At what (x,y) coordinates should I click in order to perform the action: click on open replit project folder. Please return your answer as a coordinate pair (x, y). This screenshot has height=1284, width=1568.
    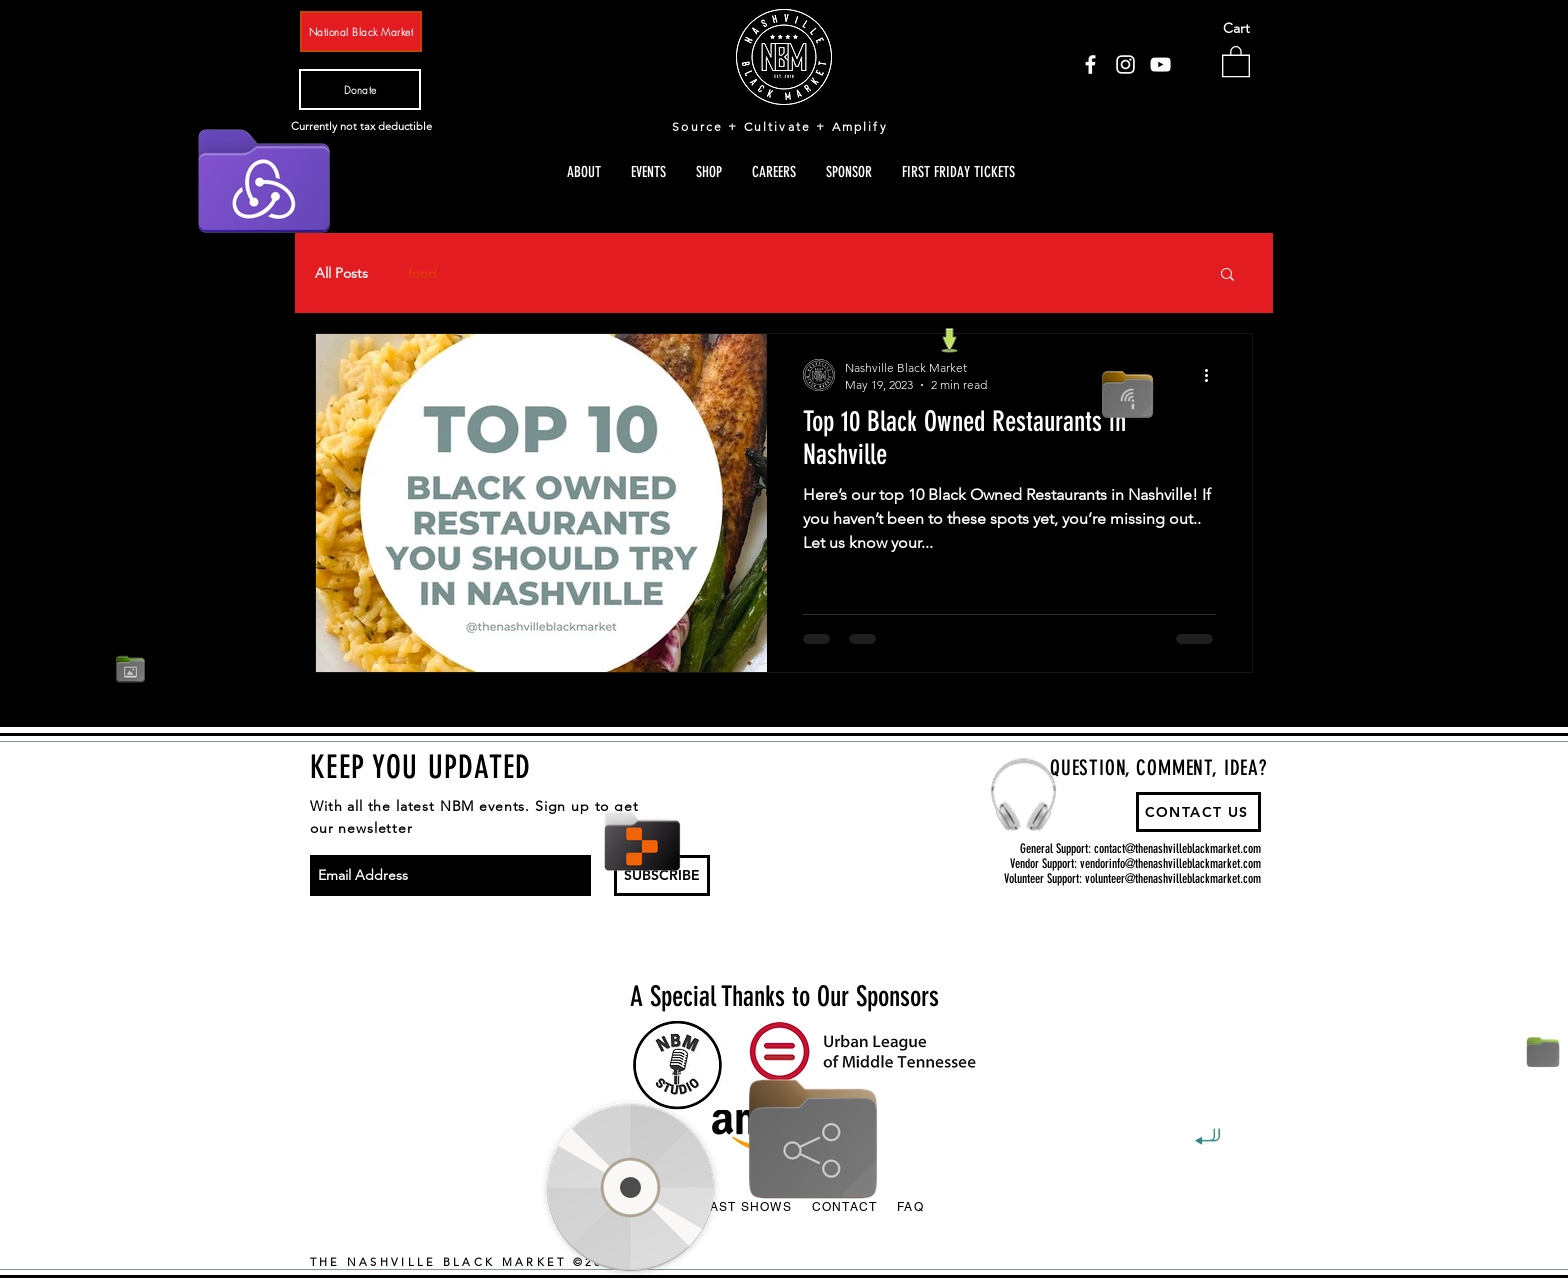
    Looking at the image, I should click on (642, 843).